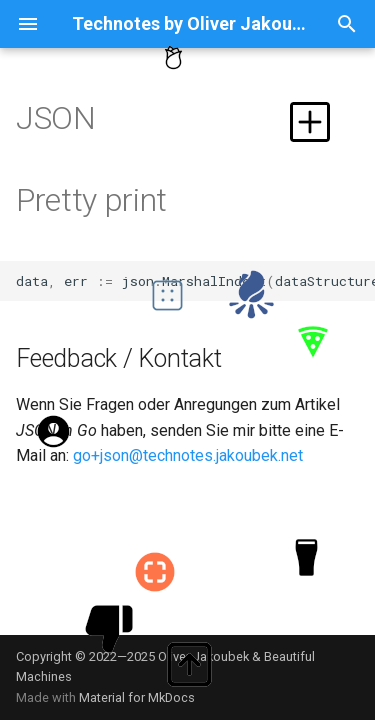 The image size is (375, 720). What do you see at coordinates (109, 629) in the screenshot?
I see `dislike or downvote content` at bounding box center [109, 629].